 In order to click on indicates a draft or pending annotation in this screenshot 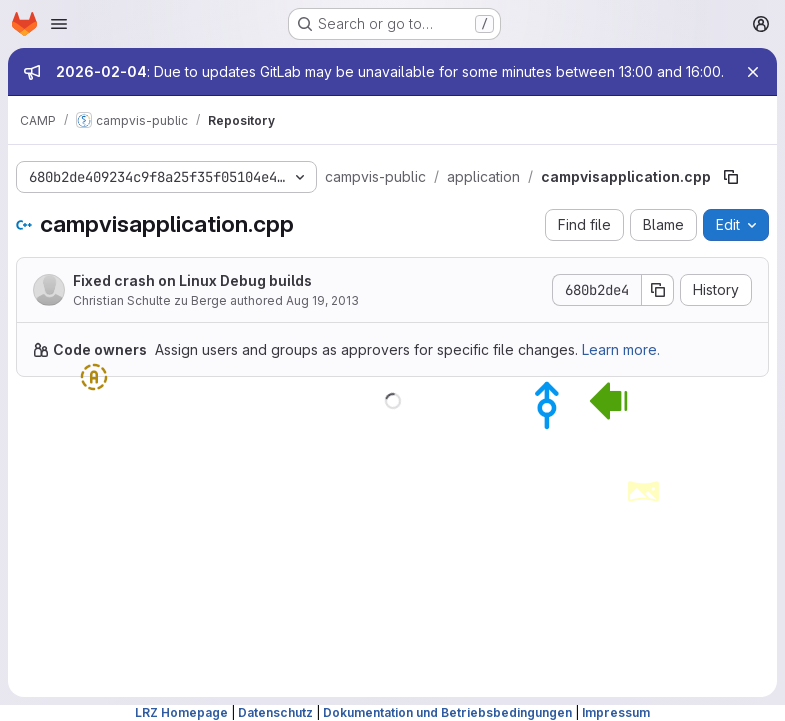, I will do `click(94, 377)`.